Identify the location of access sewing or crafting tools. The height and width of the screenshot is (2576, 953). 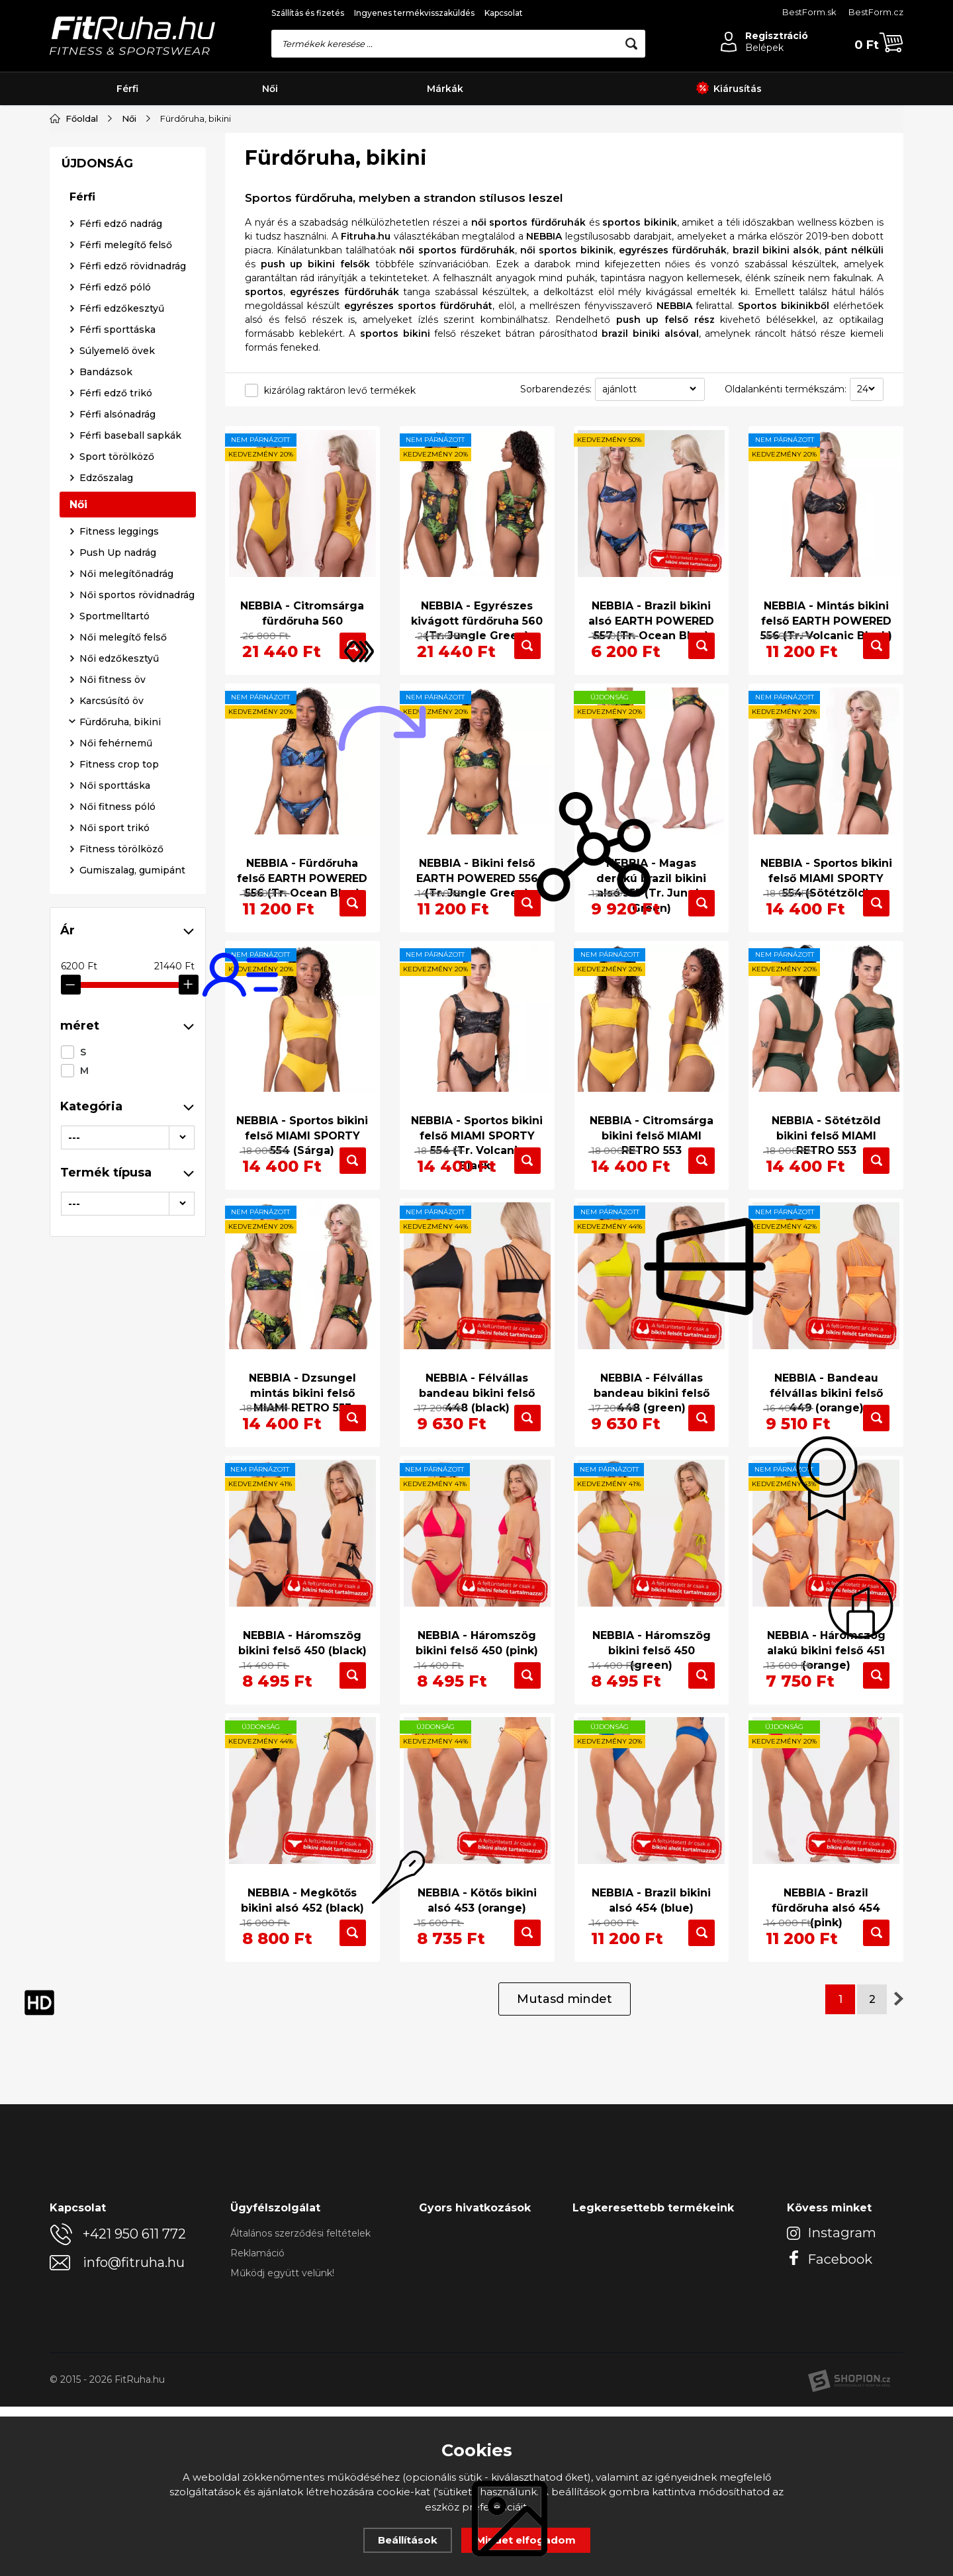
(398, 1877).